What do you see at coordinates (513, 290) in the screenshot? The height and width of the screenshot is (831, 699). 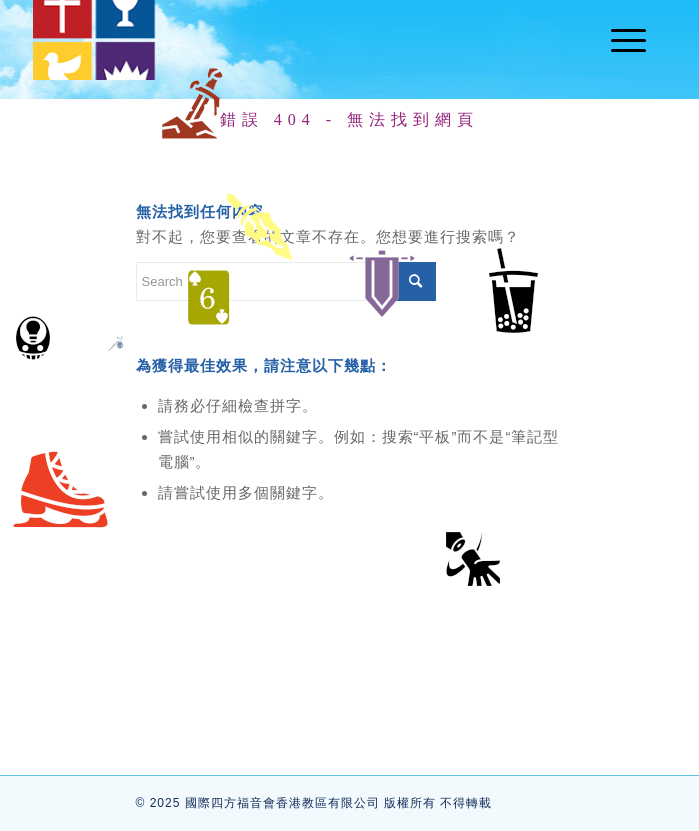 I see `order bubble tea or boba drinks` at bounding box center [513, 290].